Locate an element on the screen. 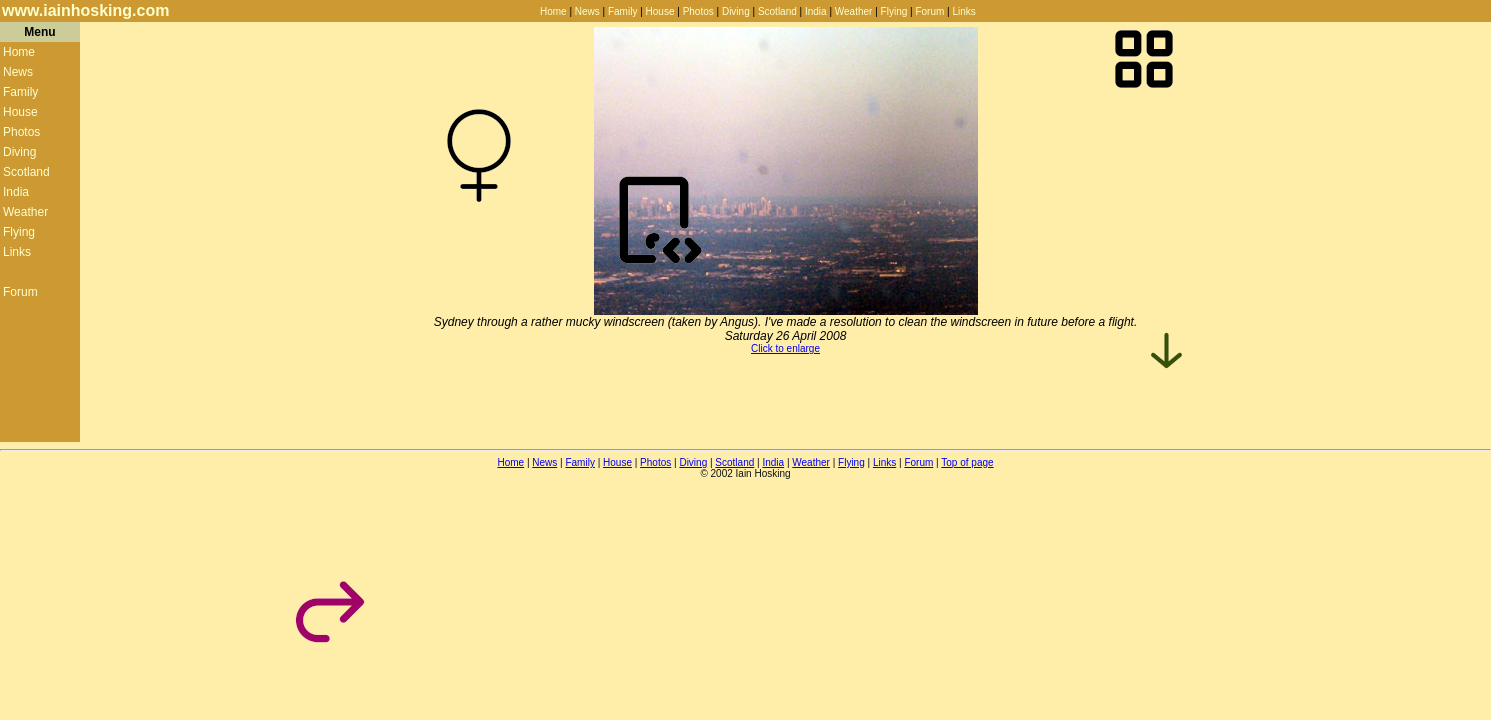  scroll down or view more content is located at coordinates (1166, 350).